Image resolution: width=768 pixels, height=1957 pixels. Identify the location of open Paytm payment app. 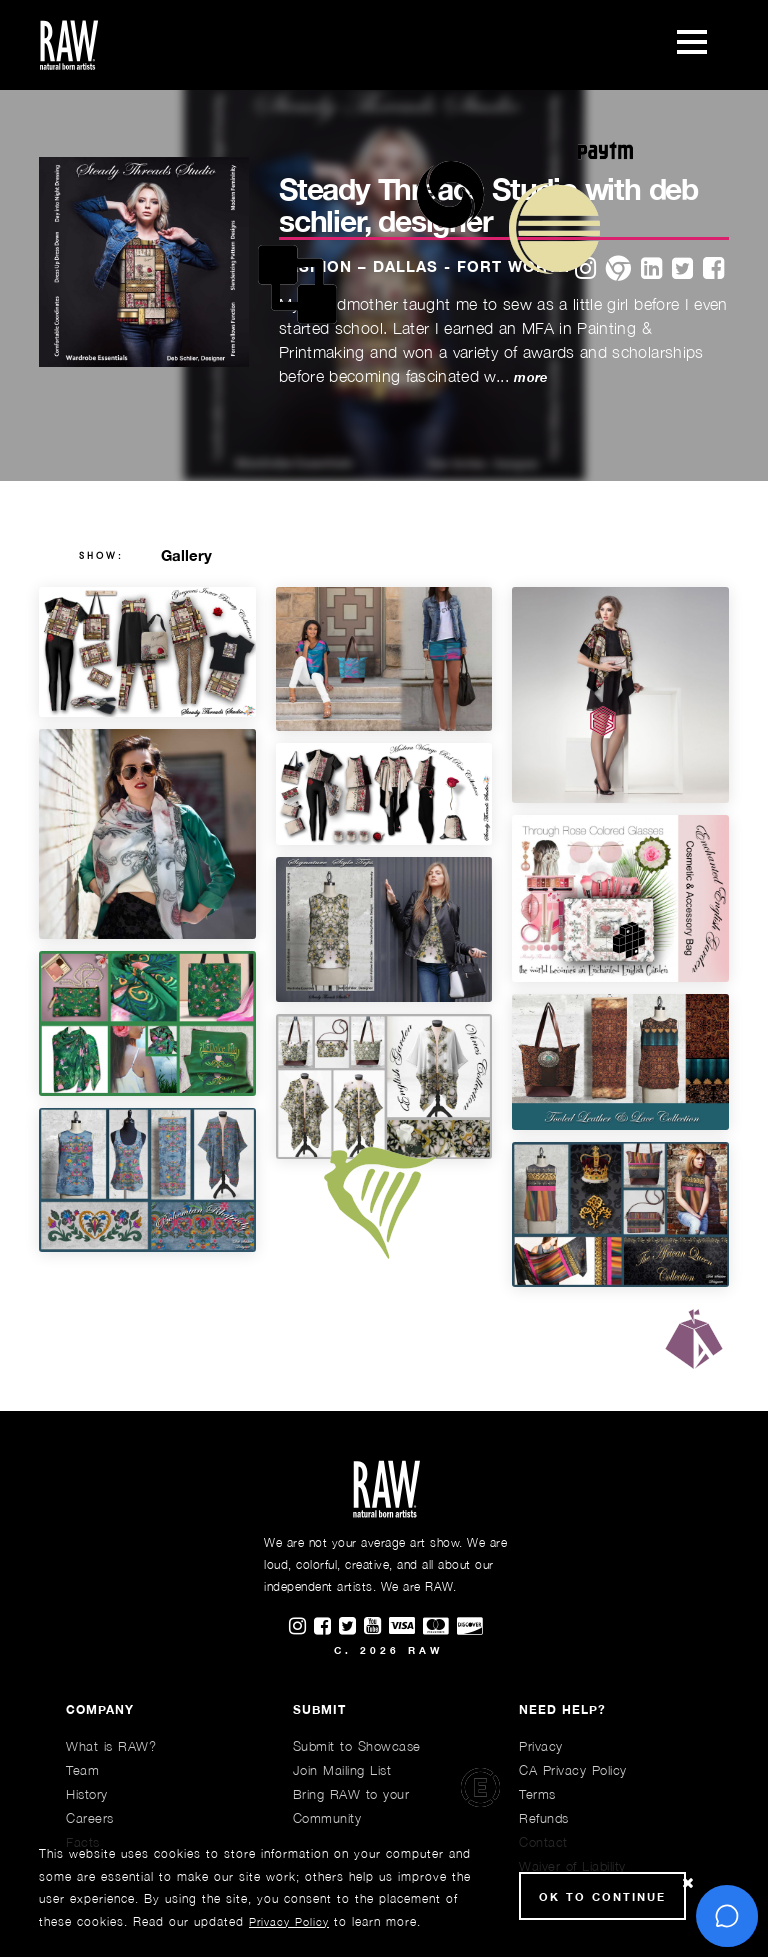
(605, 150).